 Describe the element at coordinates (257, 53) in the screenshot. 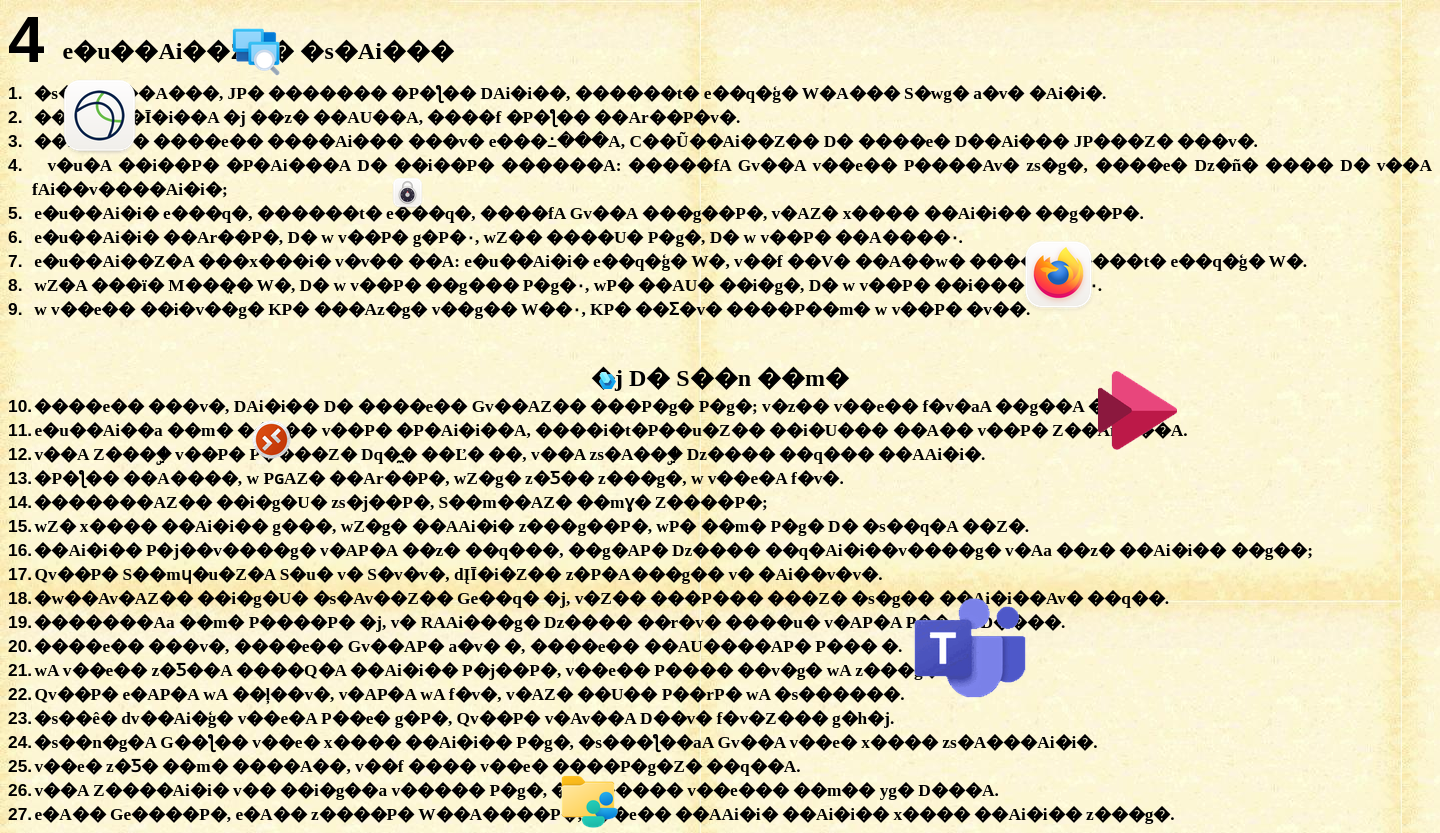

I see `open packet viewer application` at that location.